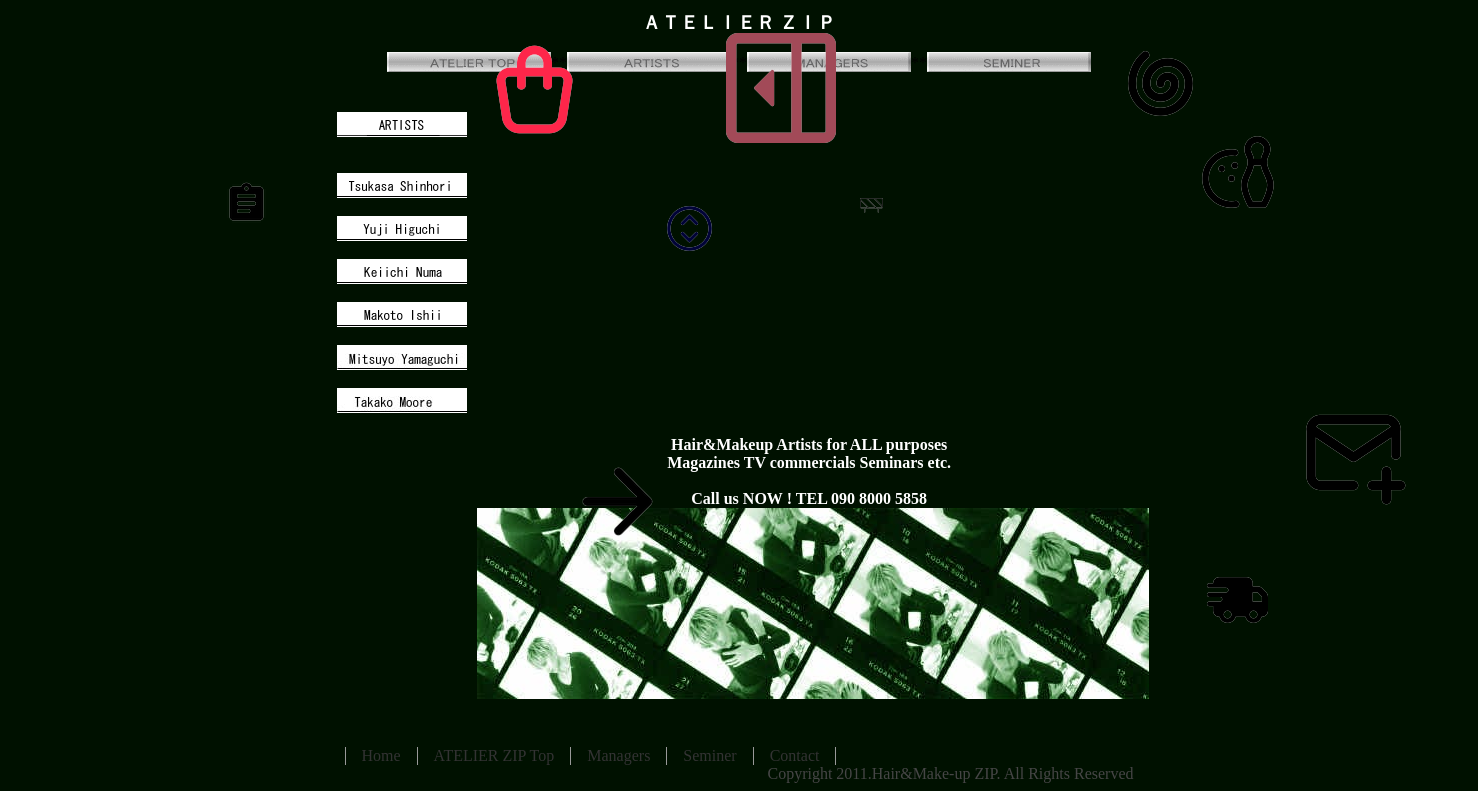  What do you see at coordinates (689, 228) in the screenshot?
I see `expand or collapse a section` at bounding box center [689, 228].